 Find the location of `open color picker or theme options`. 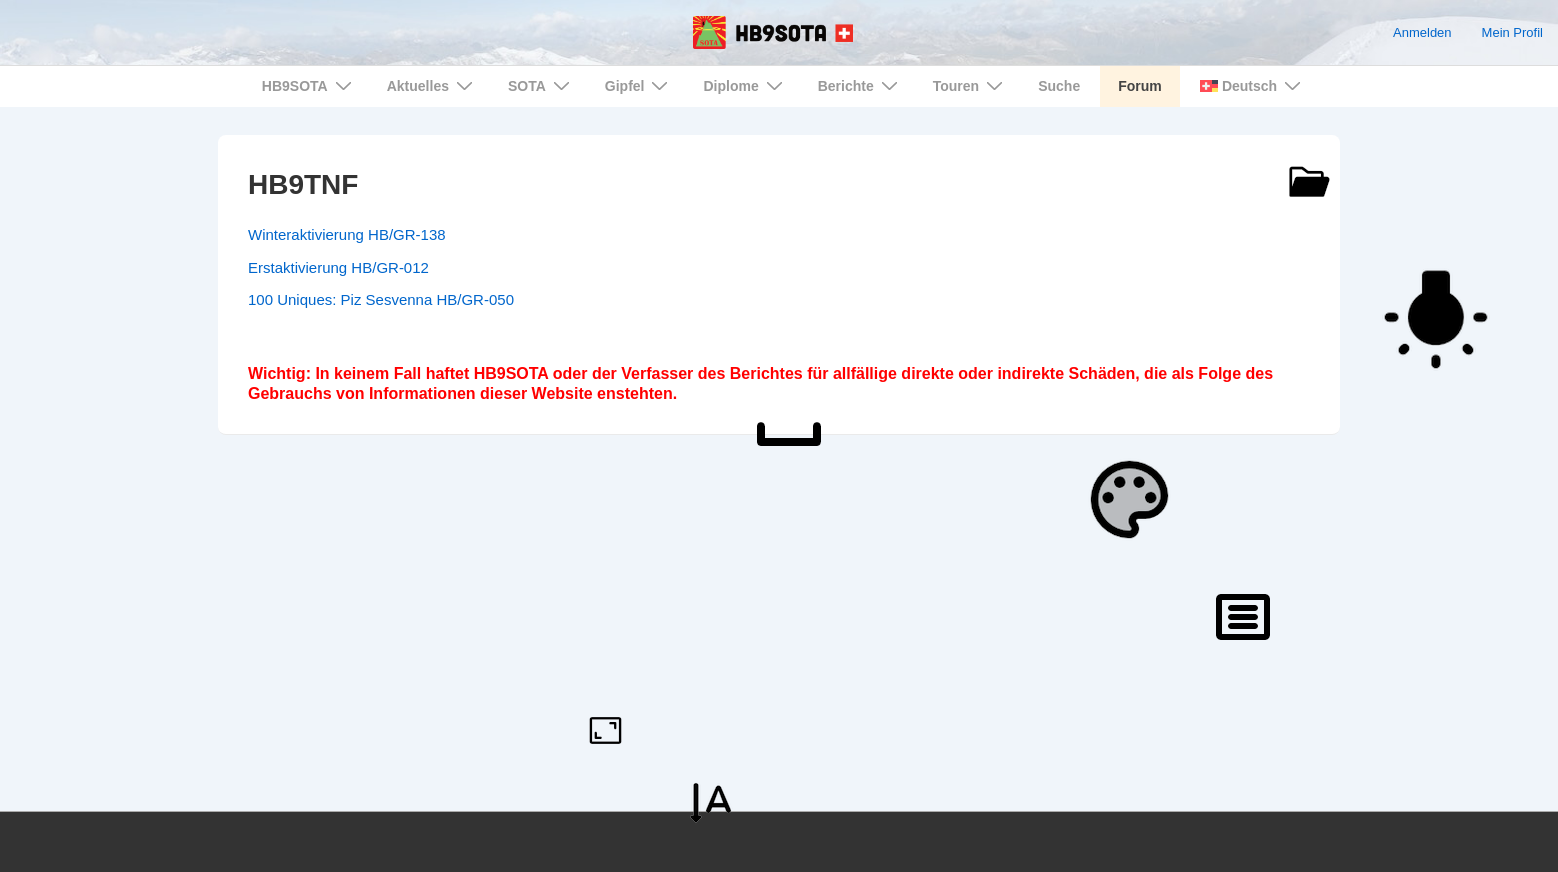

open color picker or theme options is located at coordinates (1129, 499).